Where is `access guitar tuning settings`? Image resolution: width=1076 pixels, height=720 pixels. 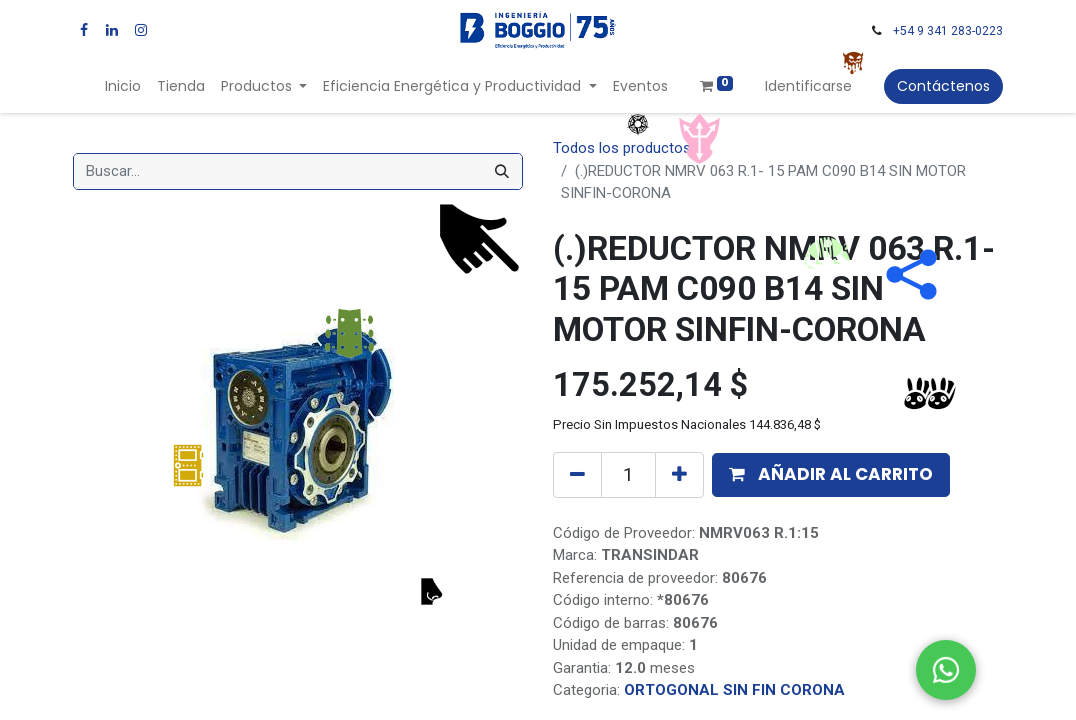 access guitar tuning settings is located at coordinates (349, 333).